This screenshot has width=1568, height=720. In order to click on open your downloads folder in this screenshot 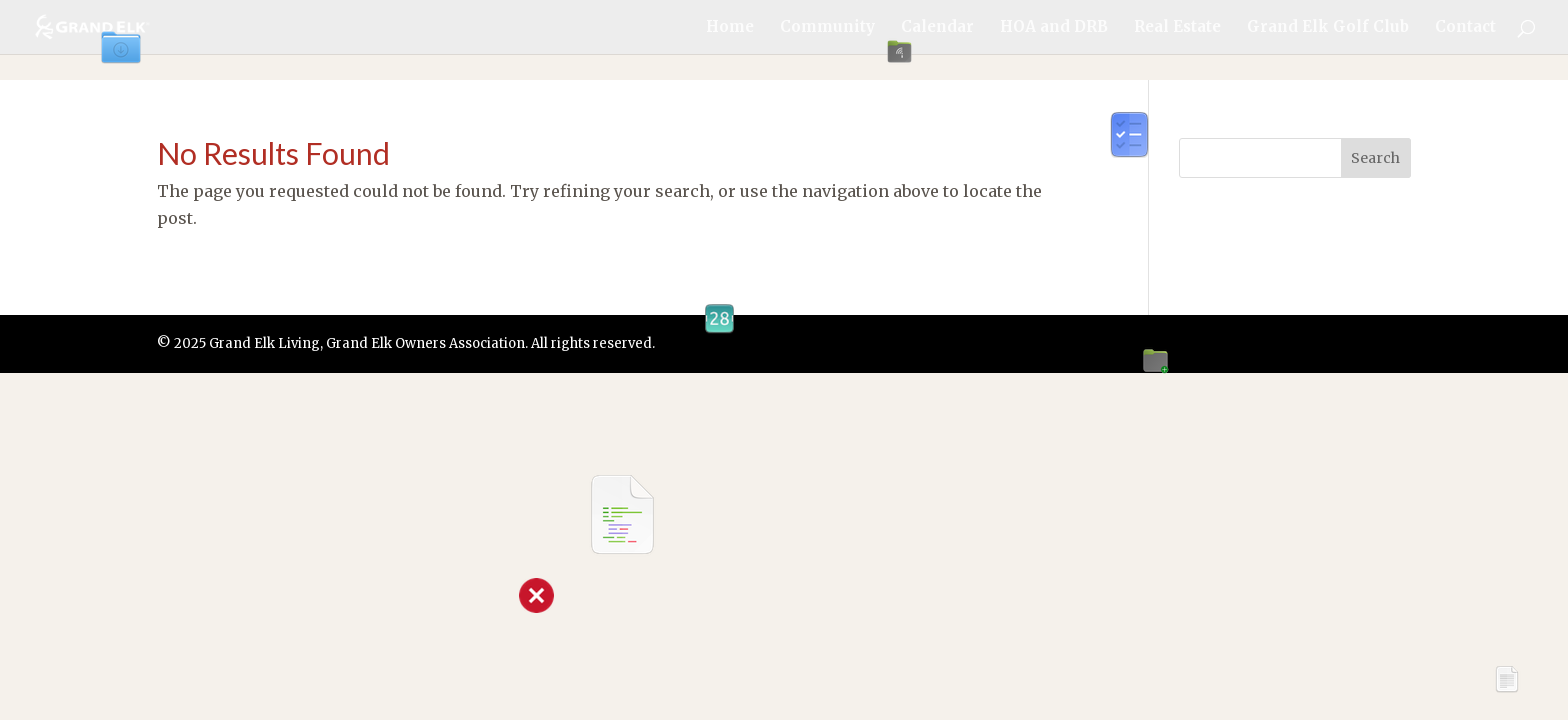, I will do `click(121, 47)`.